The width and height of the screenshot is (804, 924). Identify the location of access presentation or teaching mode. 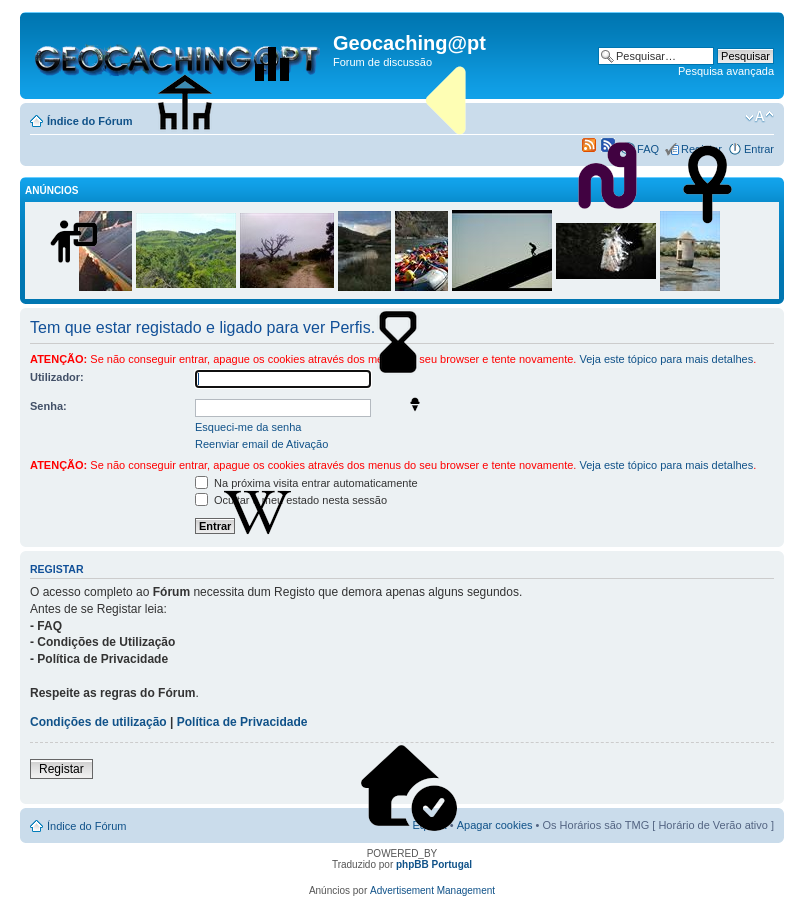
(73, 241).